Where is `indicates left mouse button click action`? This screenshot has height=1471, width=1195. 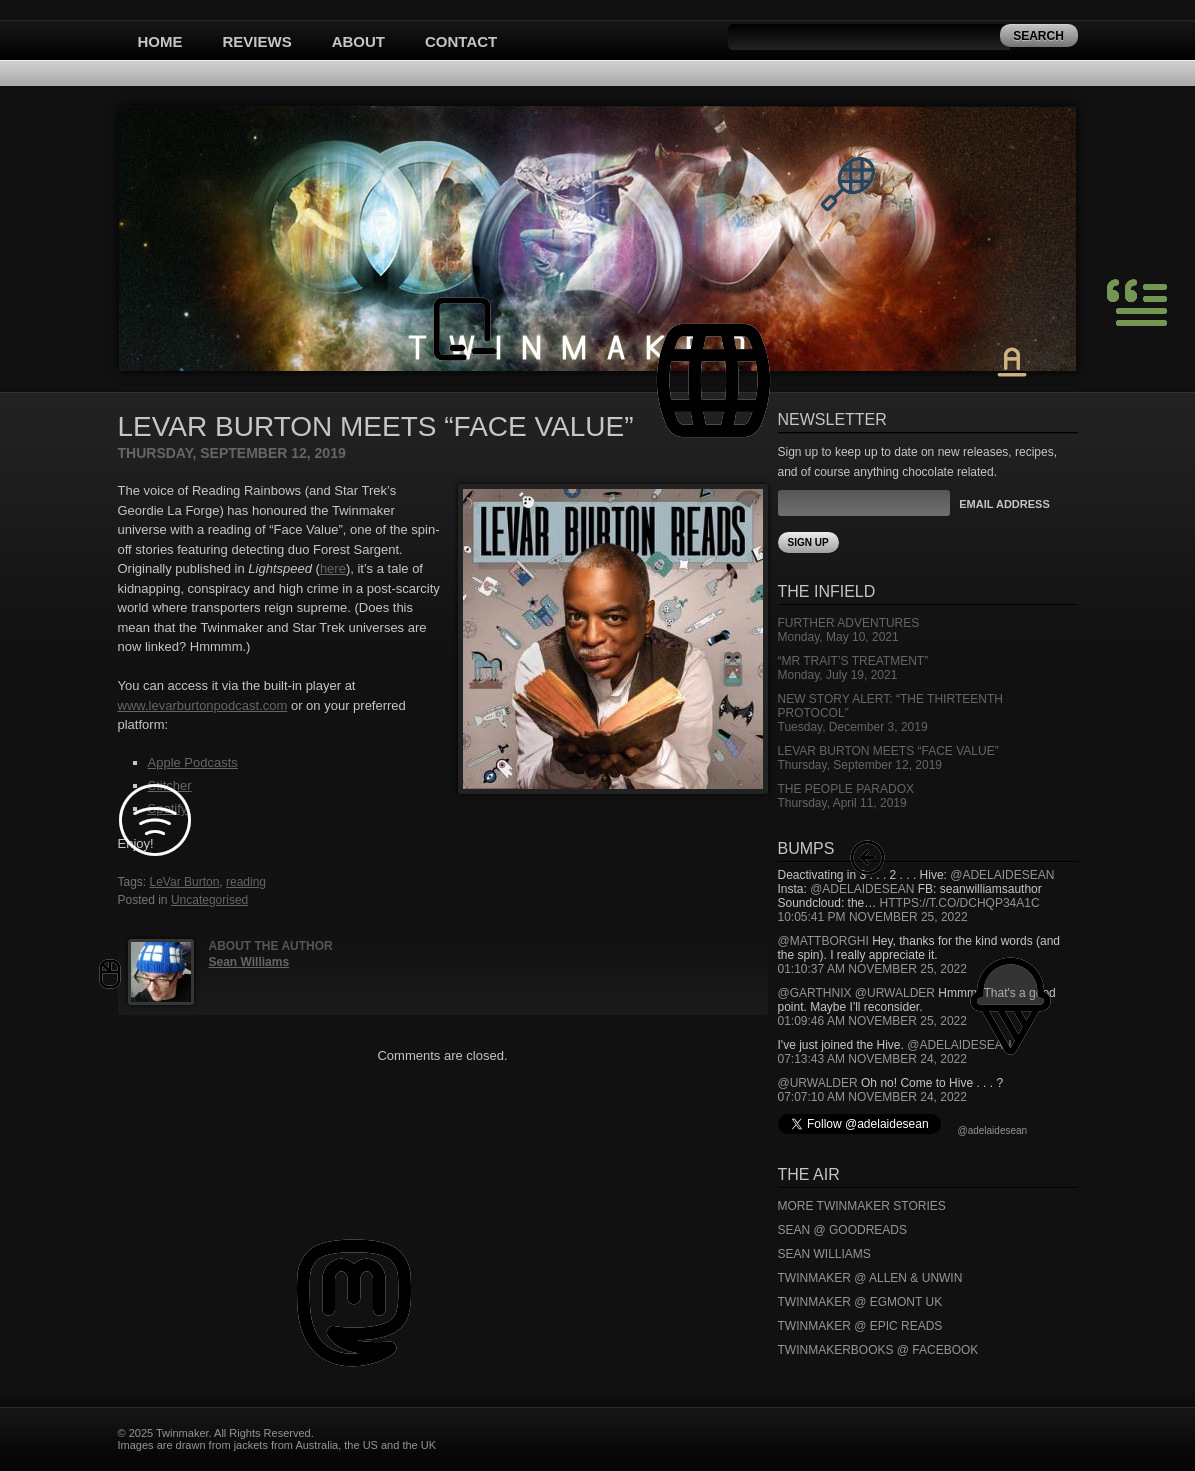 indicates left mouse button click action is located at coordinates (110, 974).